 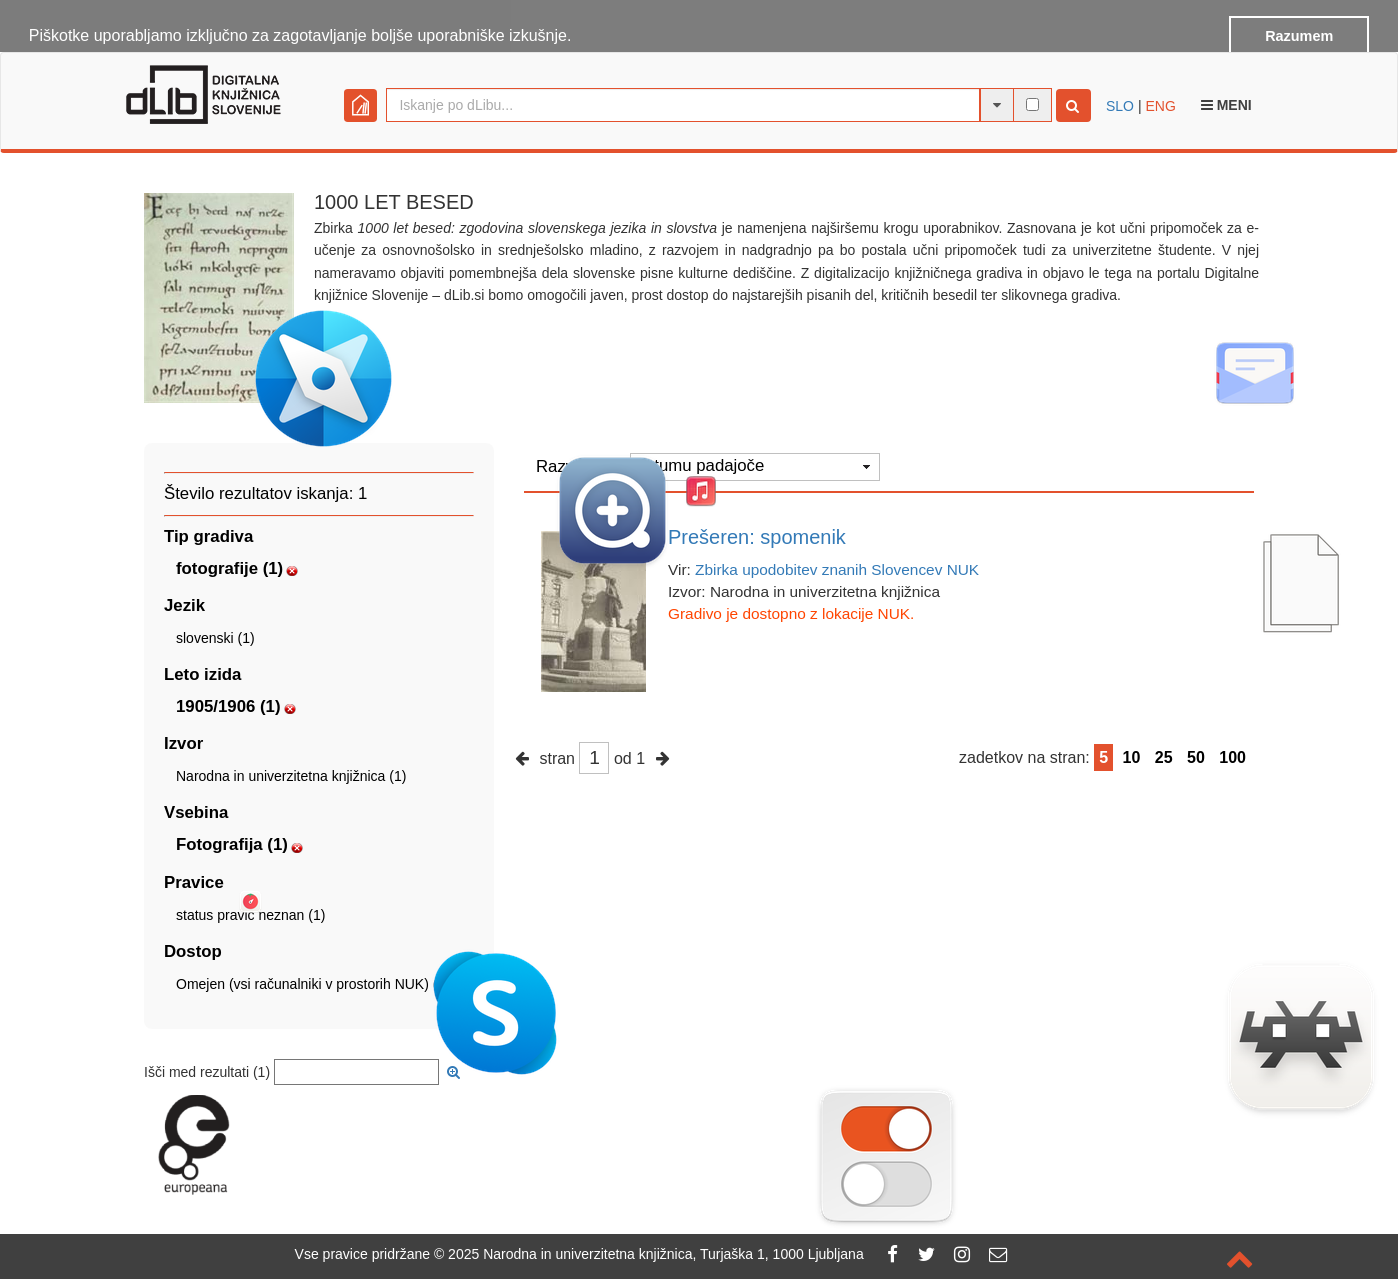 I want to click on open retroarch emulator app, so click(x=1301, y=1037).